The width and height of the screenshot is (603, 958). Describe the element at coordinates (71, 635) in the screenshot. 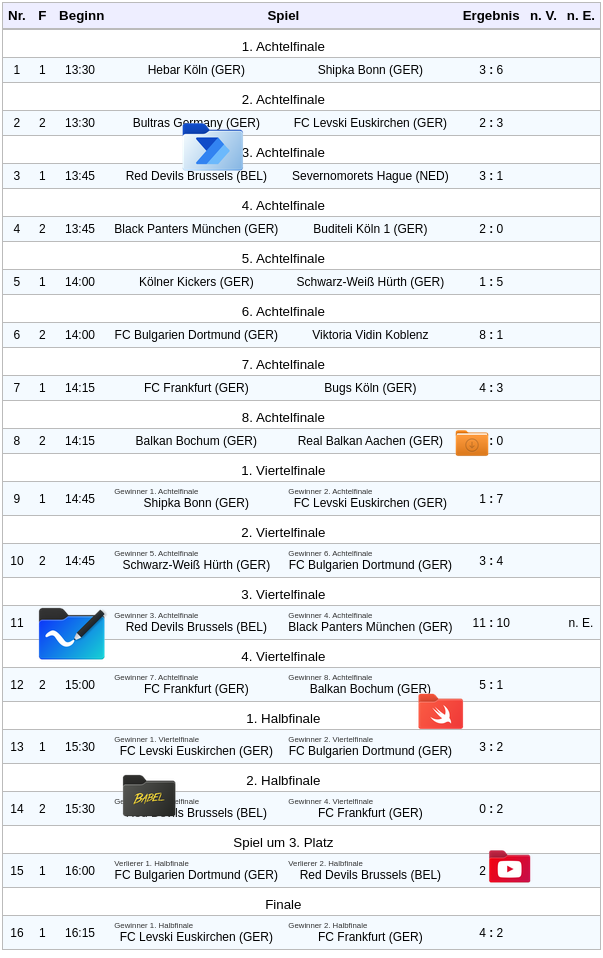

I see `open microsoft whiteboard files folder` at that location.